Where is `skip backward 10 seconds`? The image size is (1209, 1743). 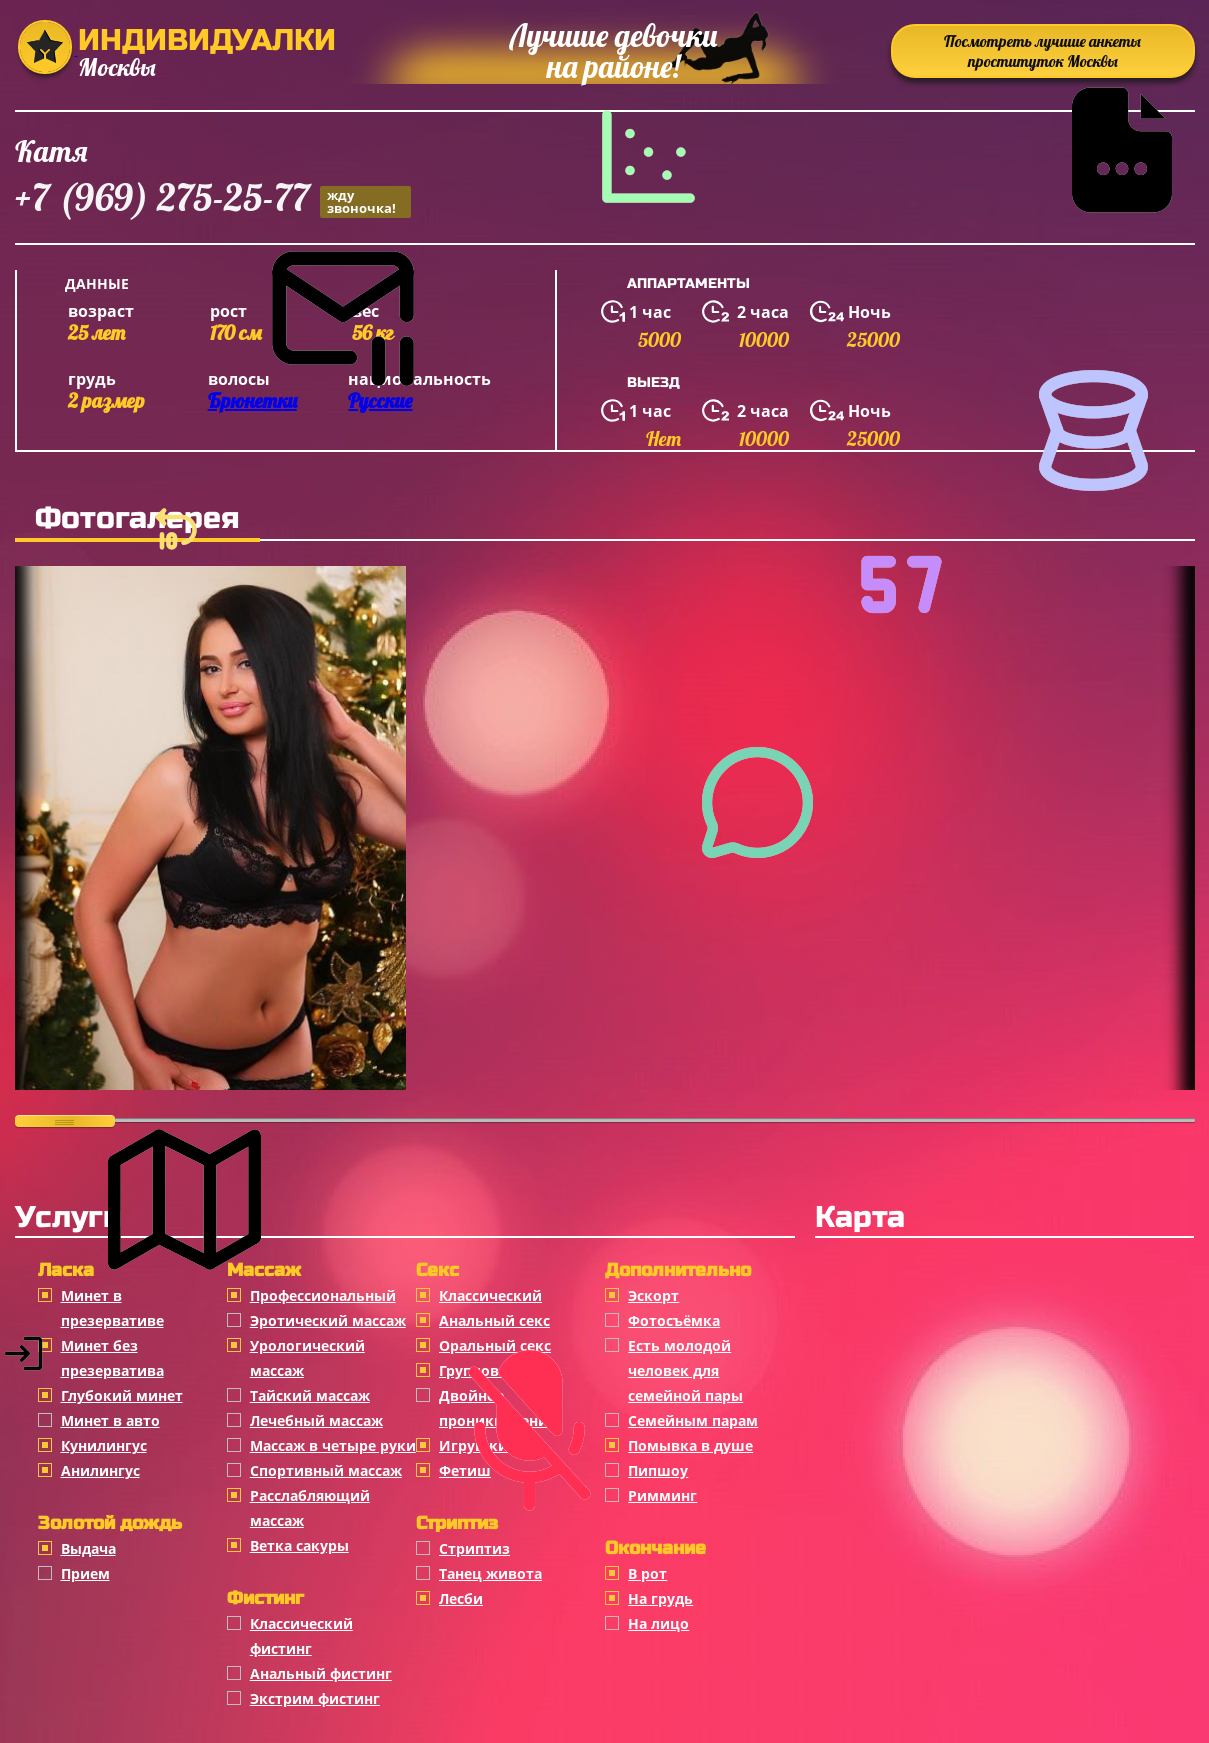
skip backward 10 seconds is located at coordinates (175, 530).